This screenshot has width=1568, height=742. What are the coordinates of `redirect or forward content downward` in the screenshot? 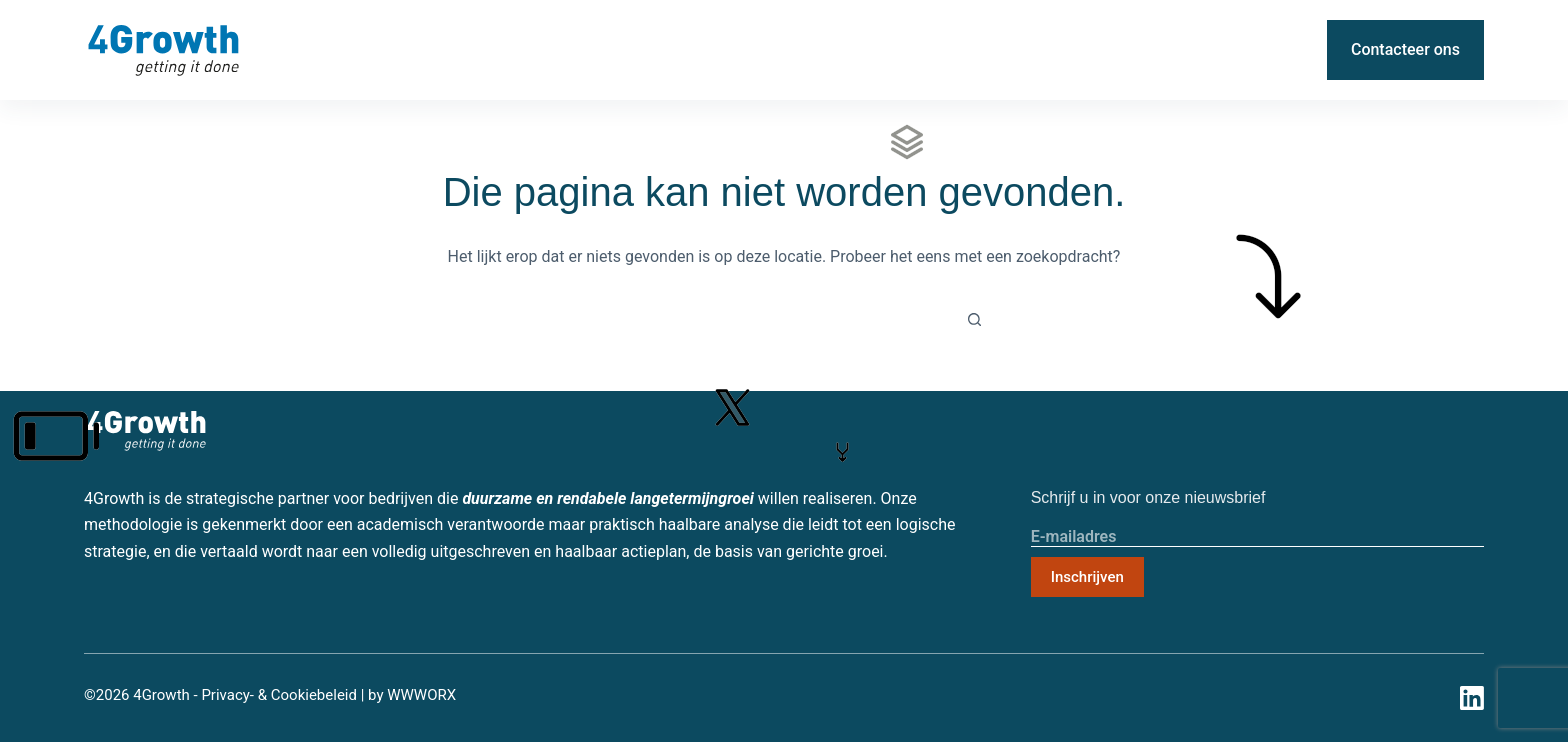 It's located at (1268, 276).